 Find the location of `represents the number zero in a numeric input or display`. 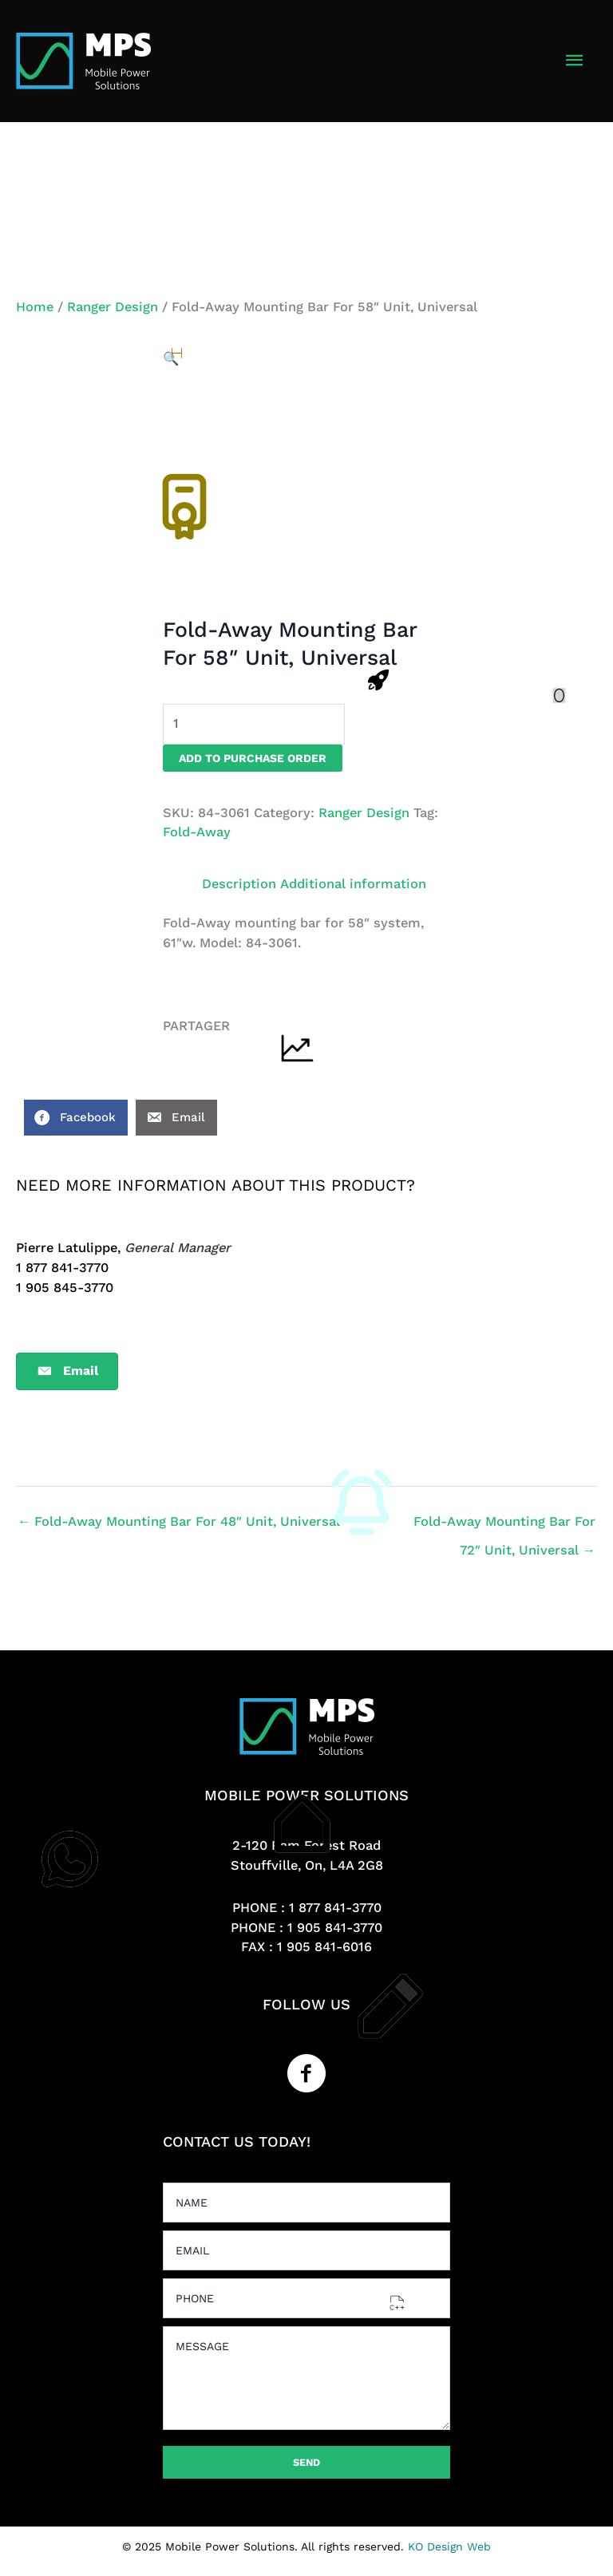

represents the number zero in a numeric input or display is located at coordinates (559, 695).